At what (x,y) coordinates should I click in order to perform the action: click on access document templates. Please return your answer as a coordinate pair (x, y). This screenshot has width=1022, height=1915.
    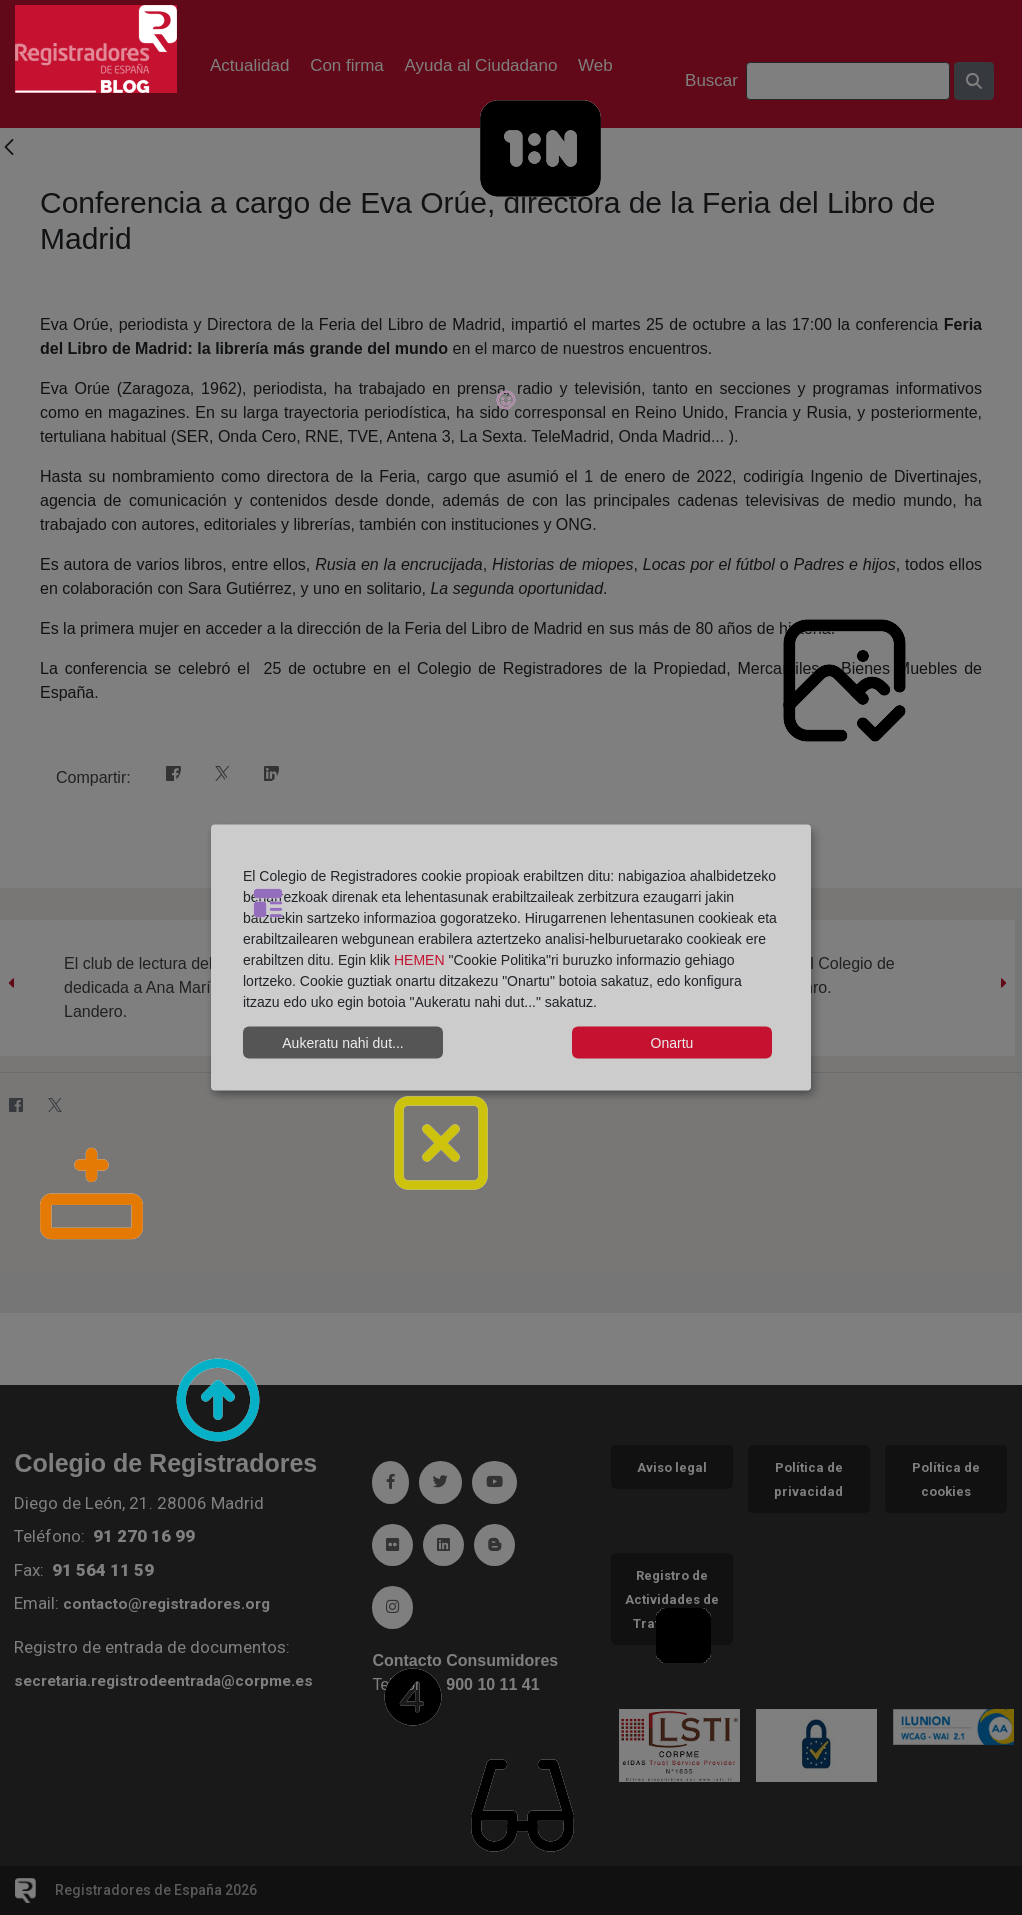
    Looking at the image, I should click on (268, 903).